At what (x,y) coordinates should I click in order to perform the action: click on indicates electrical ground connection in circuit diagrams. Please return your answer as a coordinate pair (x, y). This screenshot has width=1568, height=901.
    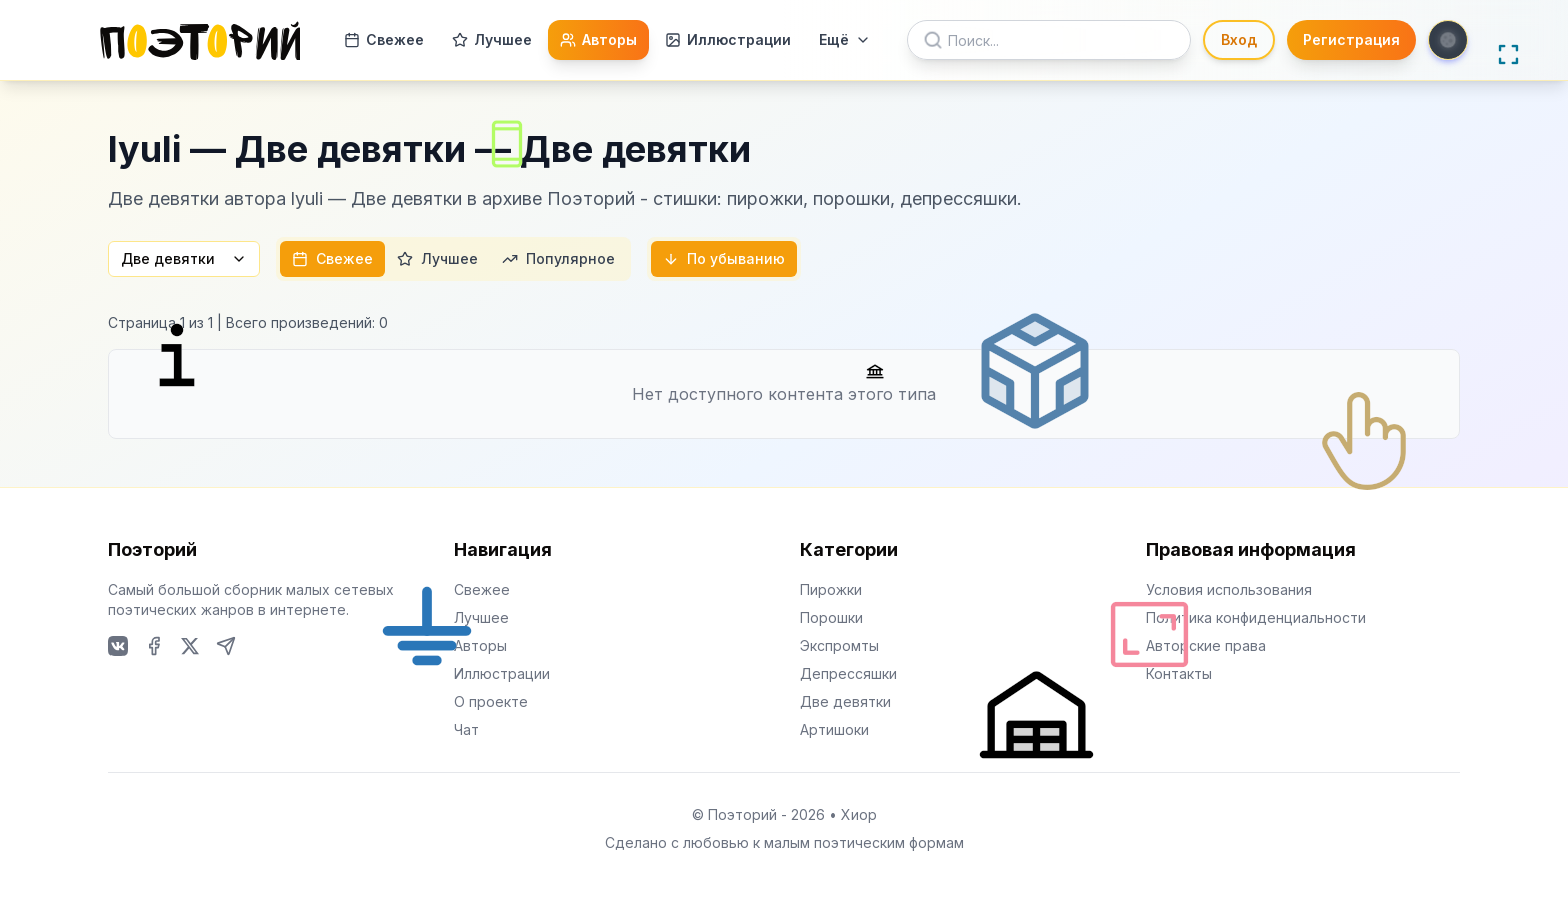
    Looking at the image, I should click on (427, 626).